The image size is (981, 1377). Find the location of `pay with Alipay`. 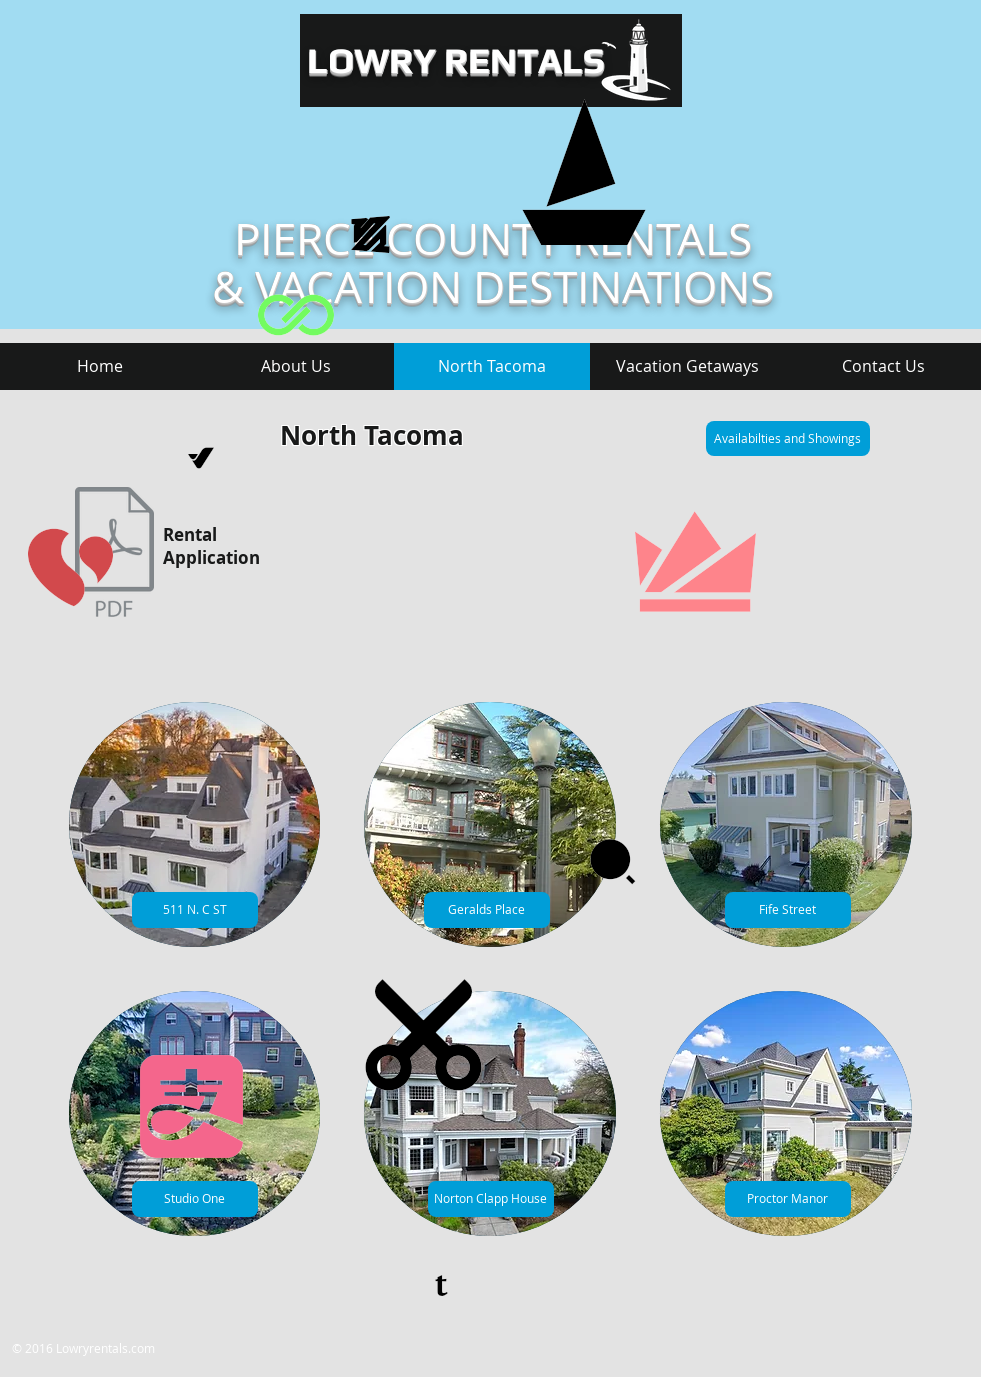

pay with Alipay is located at coordinates (191, 1106).